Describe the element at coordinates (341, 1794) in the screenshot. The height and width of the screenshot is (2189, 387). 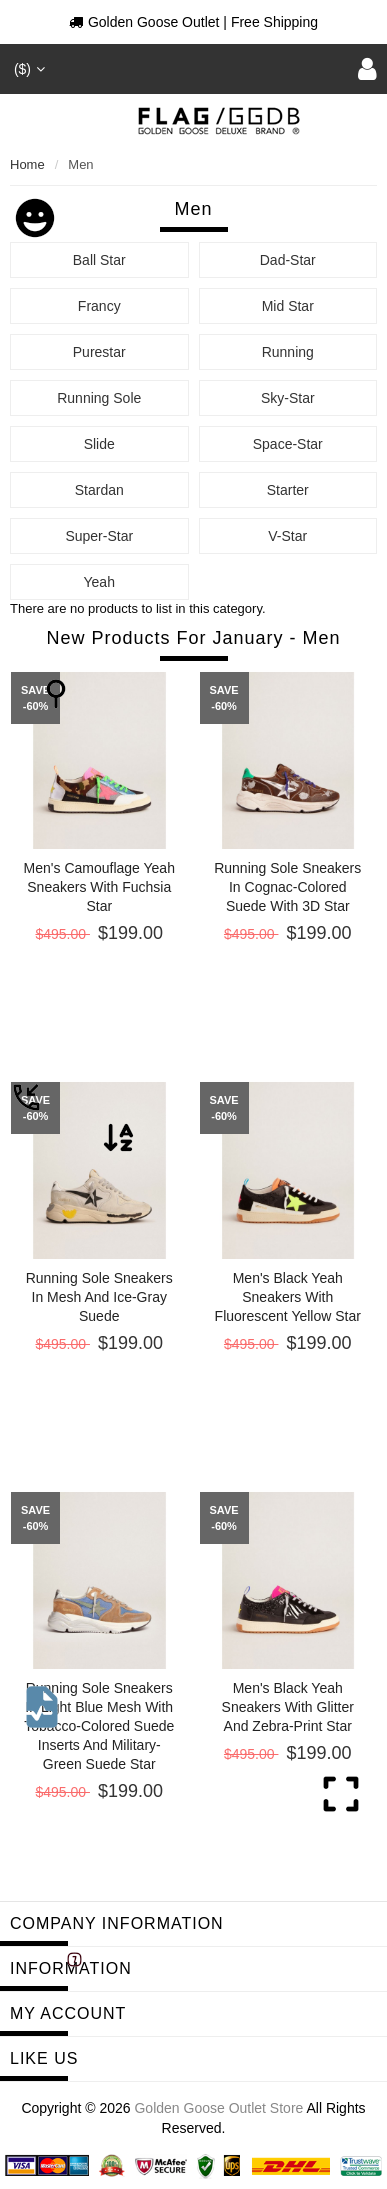
I see `expand to fullscreen mode` at that location.